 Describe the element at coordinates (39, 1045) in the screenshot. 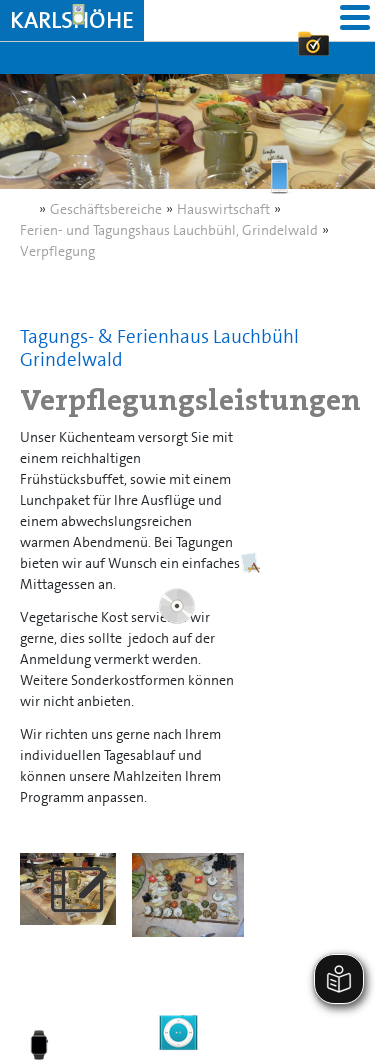

I see `apple watch series 6 device icon` at that location.